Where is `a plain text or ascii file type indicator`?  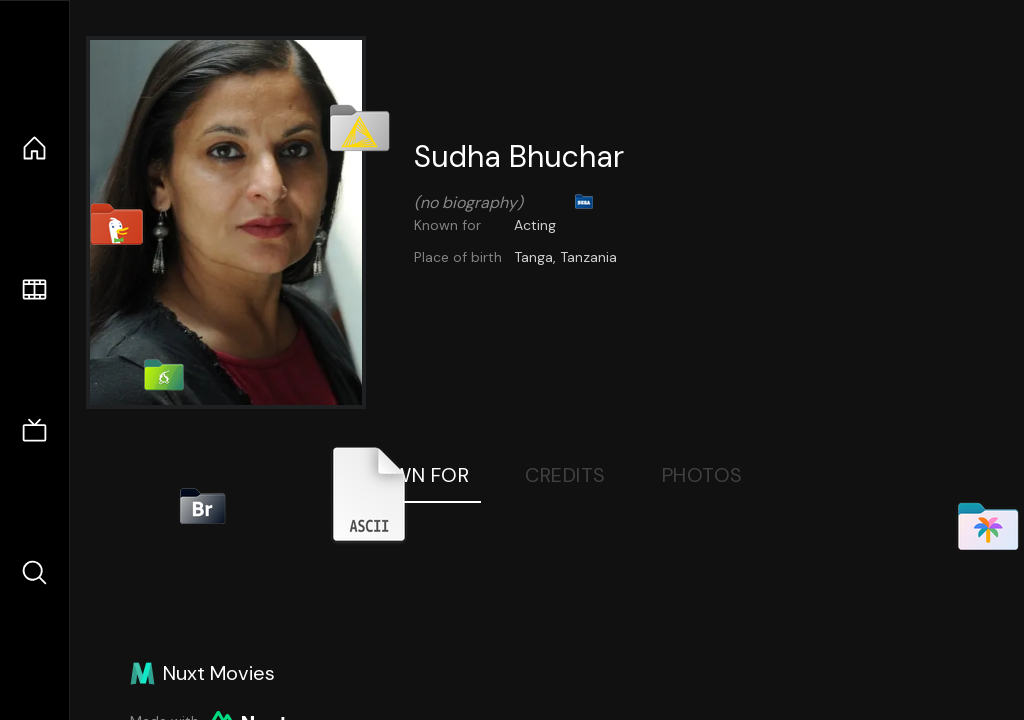 a plain text or ascii file type indicator is located at coordinates (369, 496).